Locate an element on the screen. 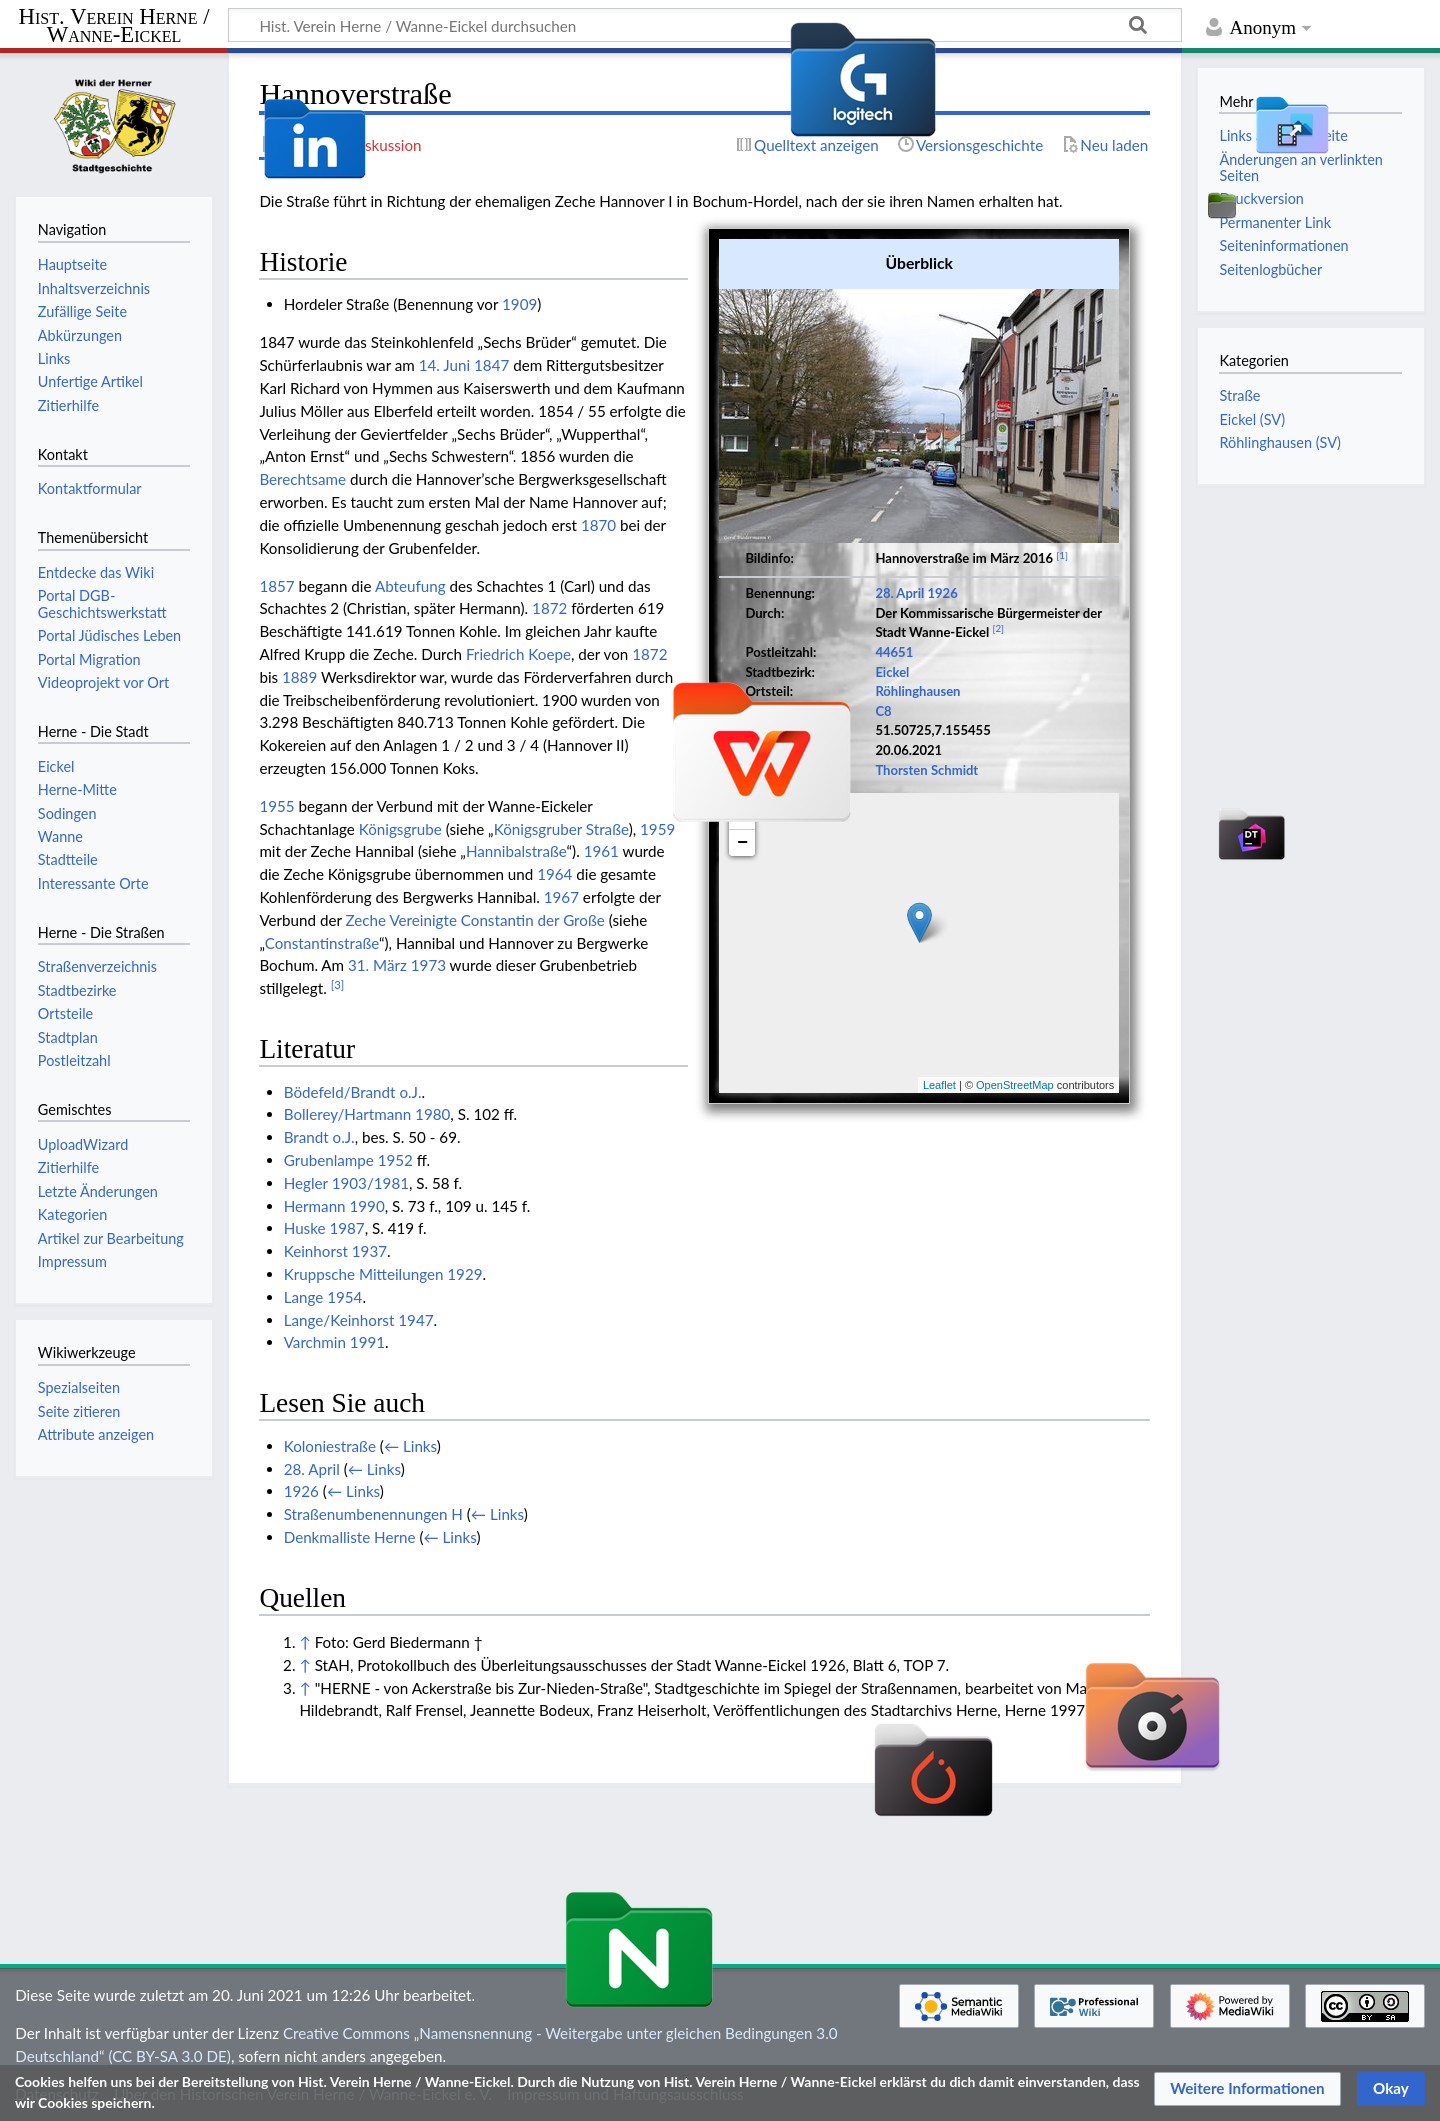 The height and width of the screenshot is (2121, 1440). open WPS Office documents folder is located at coordinates (761, 757).